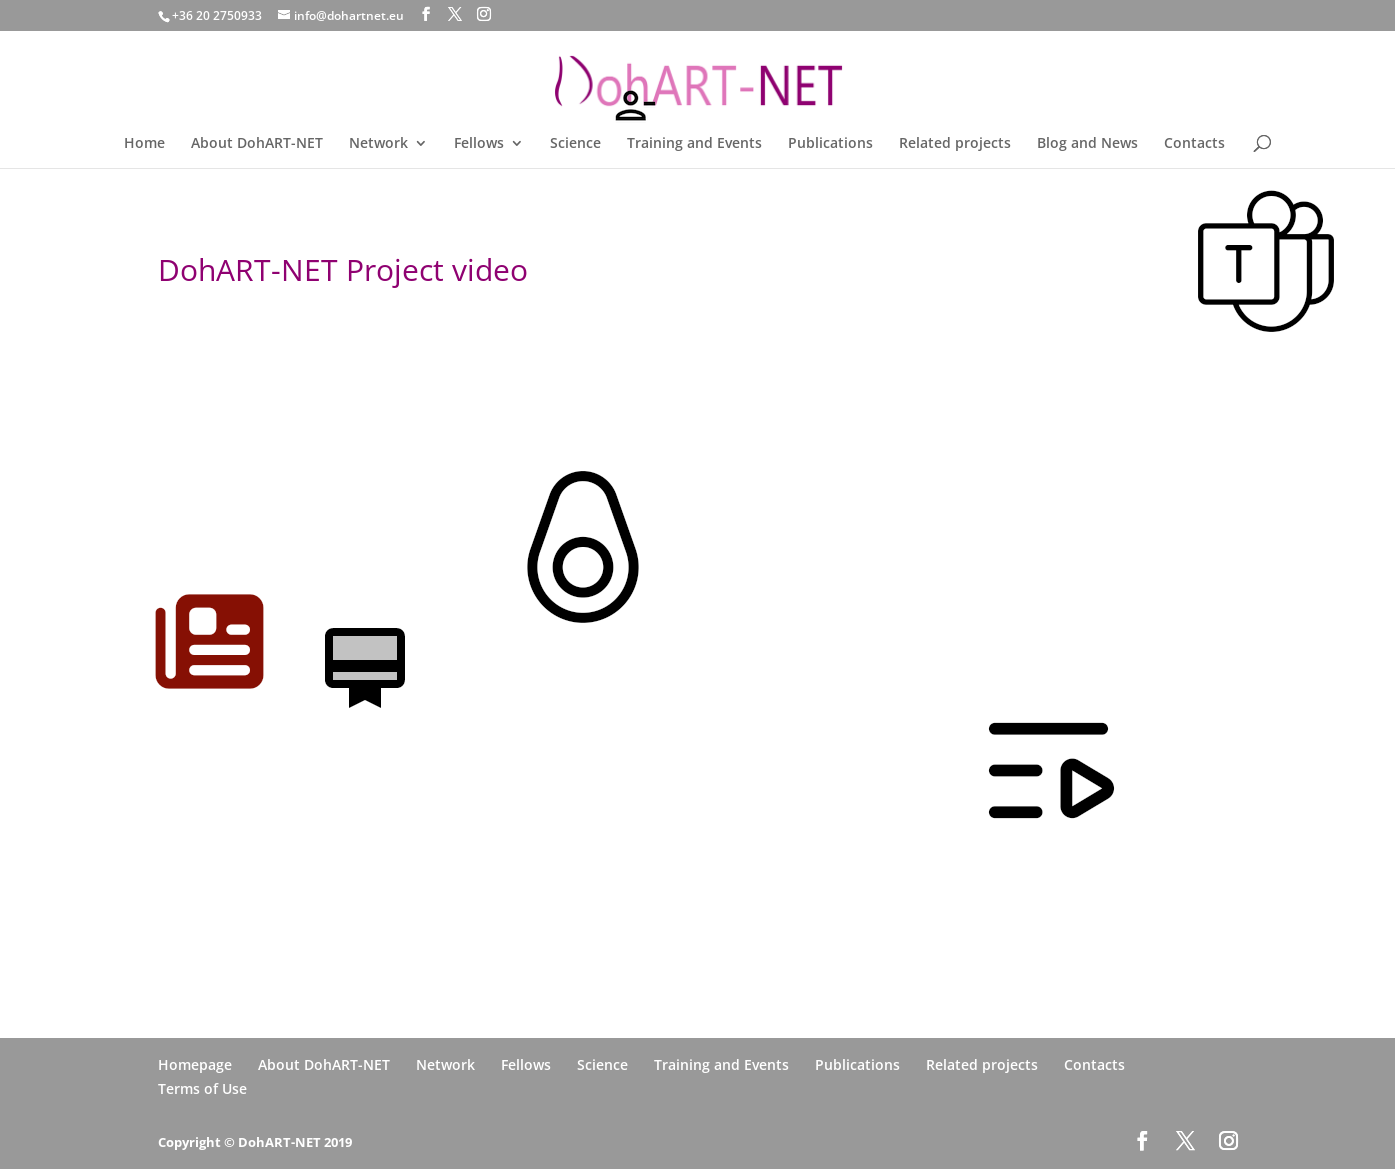  I want to click on open Microsoft Teams, so click(1266, 264).